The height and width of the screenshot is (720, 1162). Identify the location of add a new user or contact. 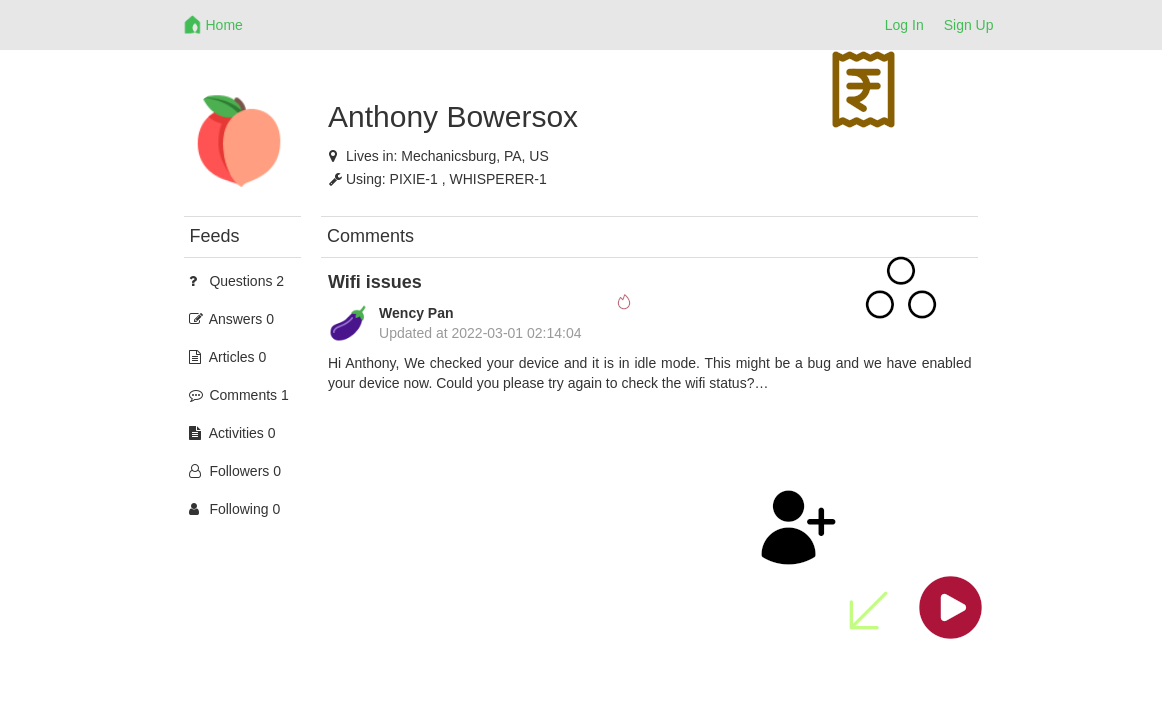
(798, 527).